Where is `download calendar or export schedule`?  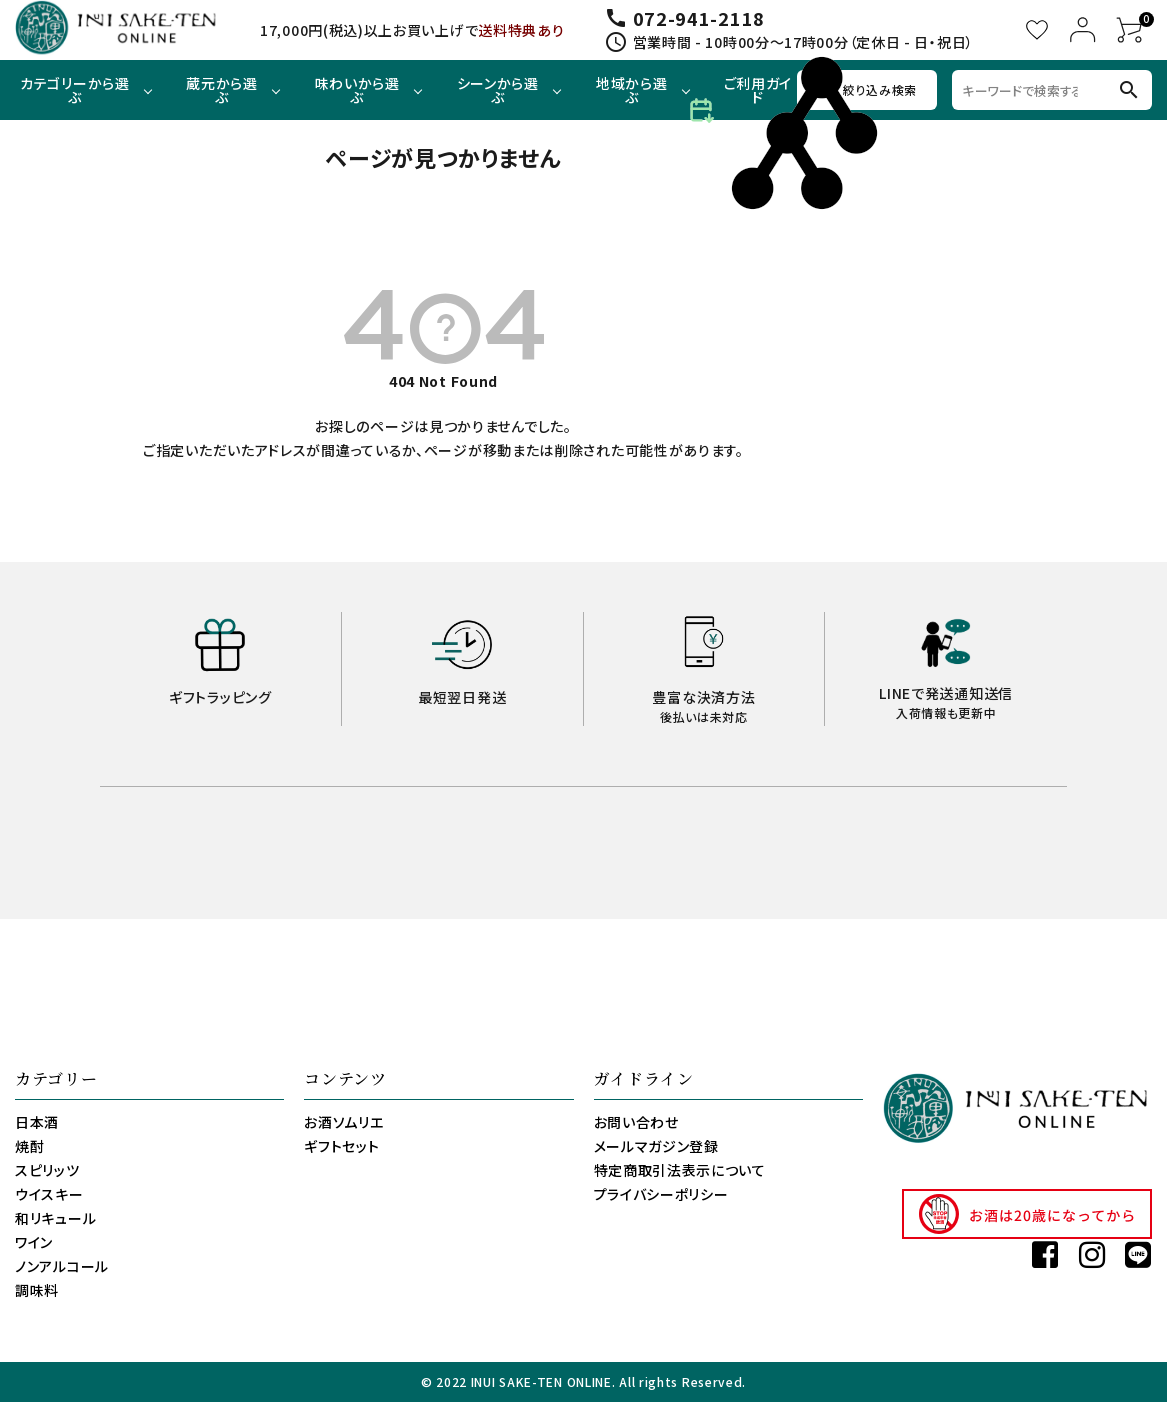 download calendar or export schedule is located at coordinates (701, 110).